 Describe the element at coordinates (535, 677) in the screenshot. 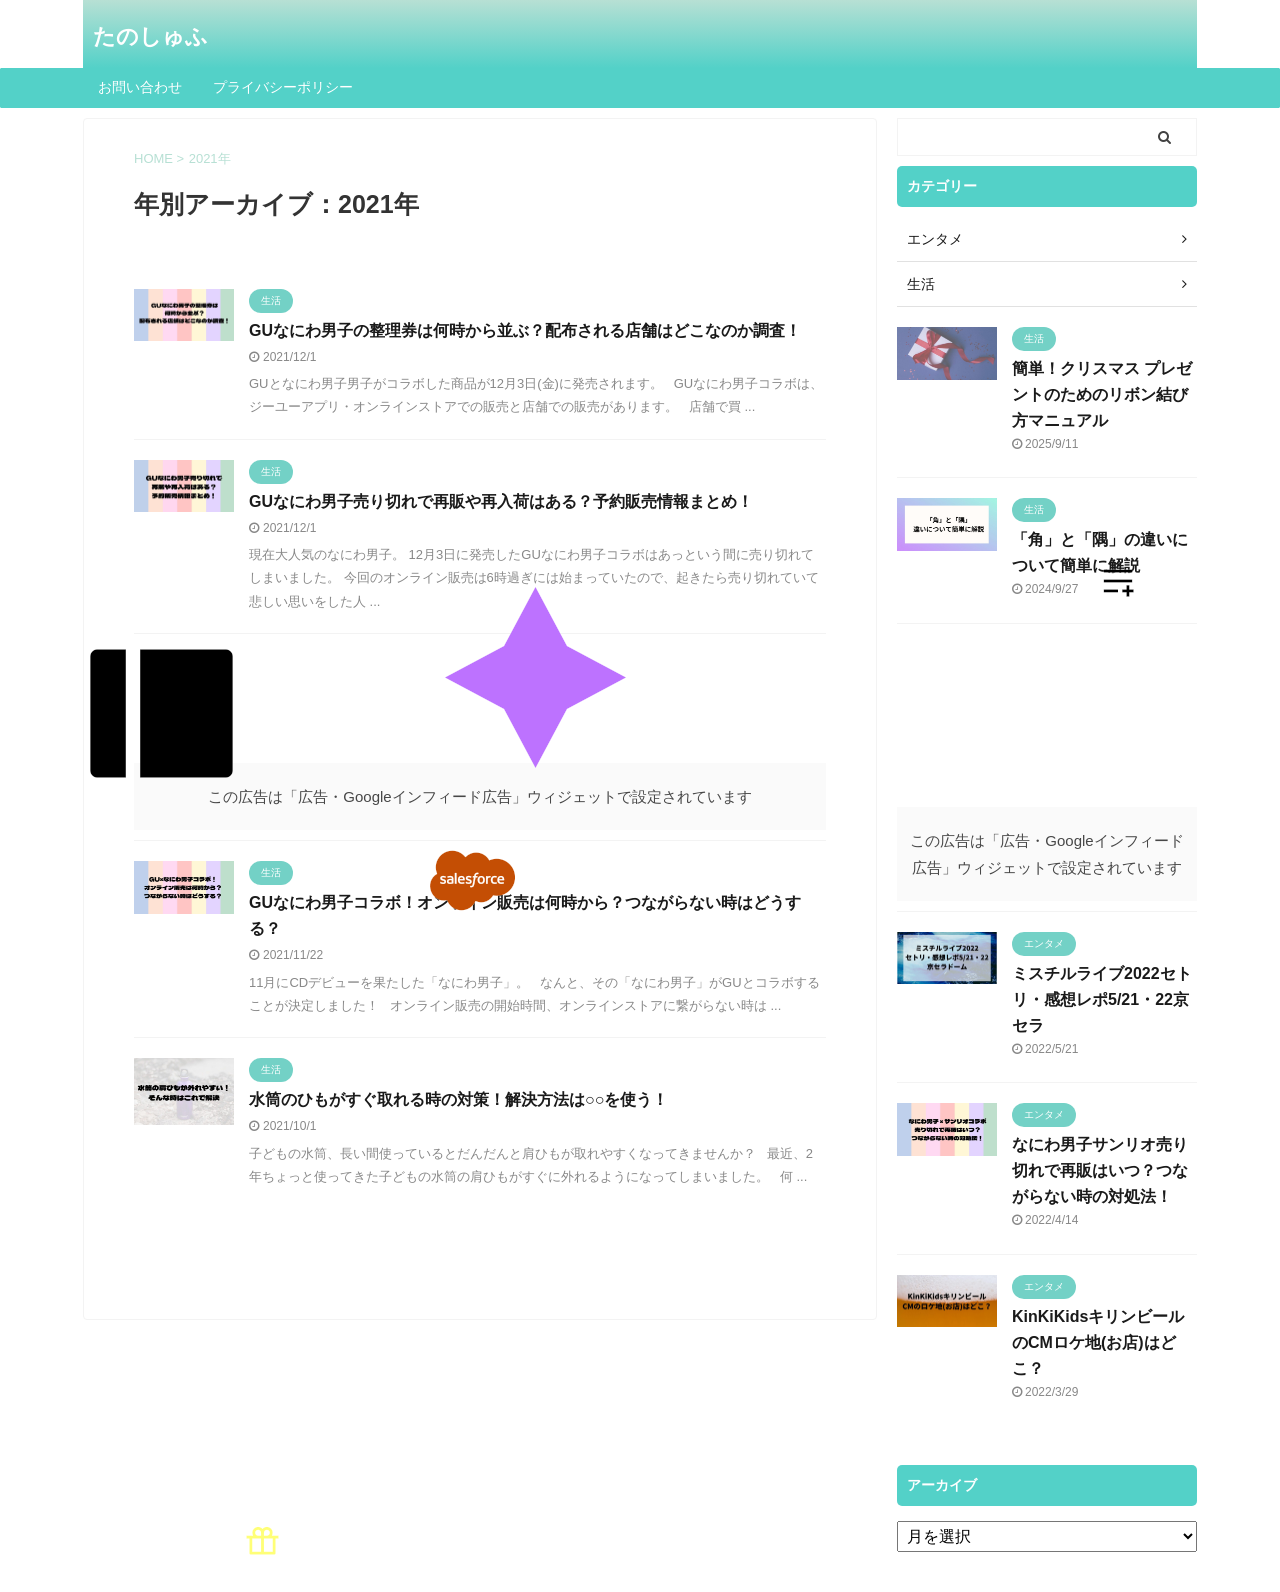

I see `indicates sunny or clear weather conditions` at that location.